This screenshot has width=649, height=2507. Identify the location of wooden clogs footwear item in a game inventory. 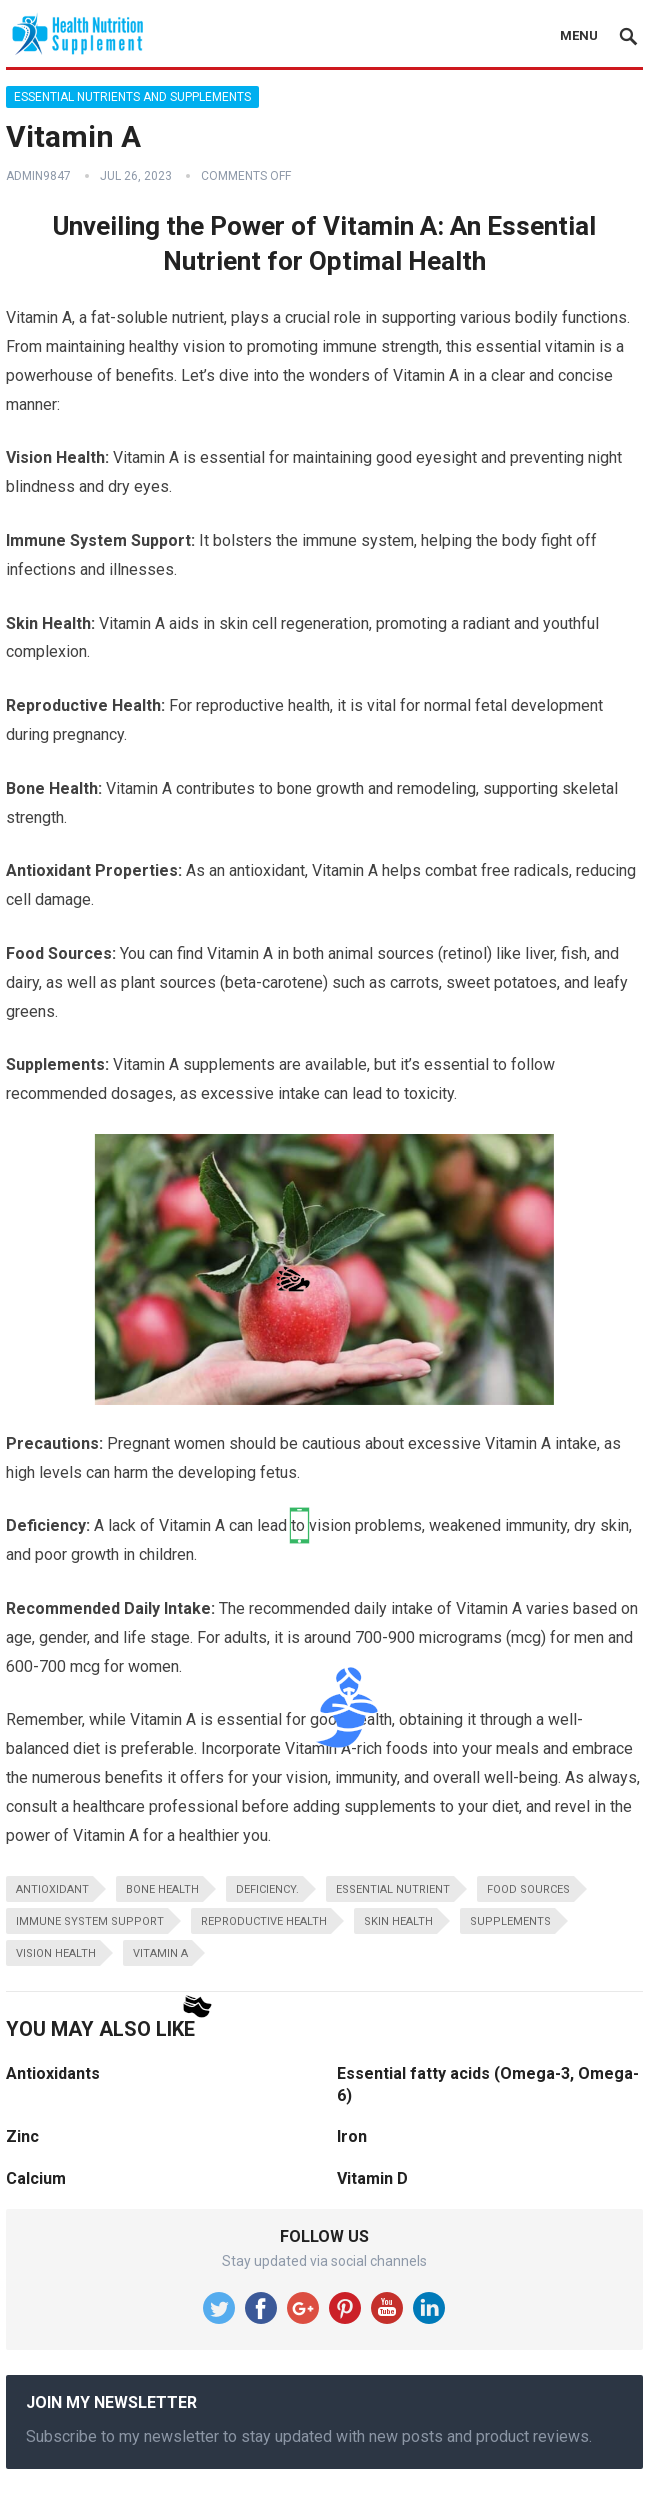
(197, 2006).